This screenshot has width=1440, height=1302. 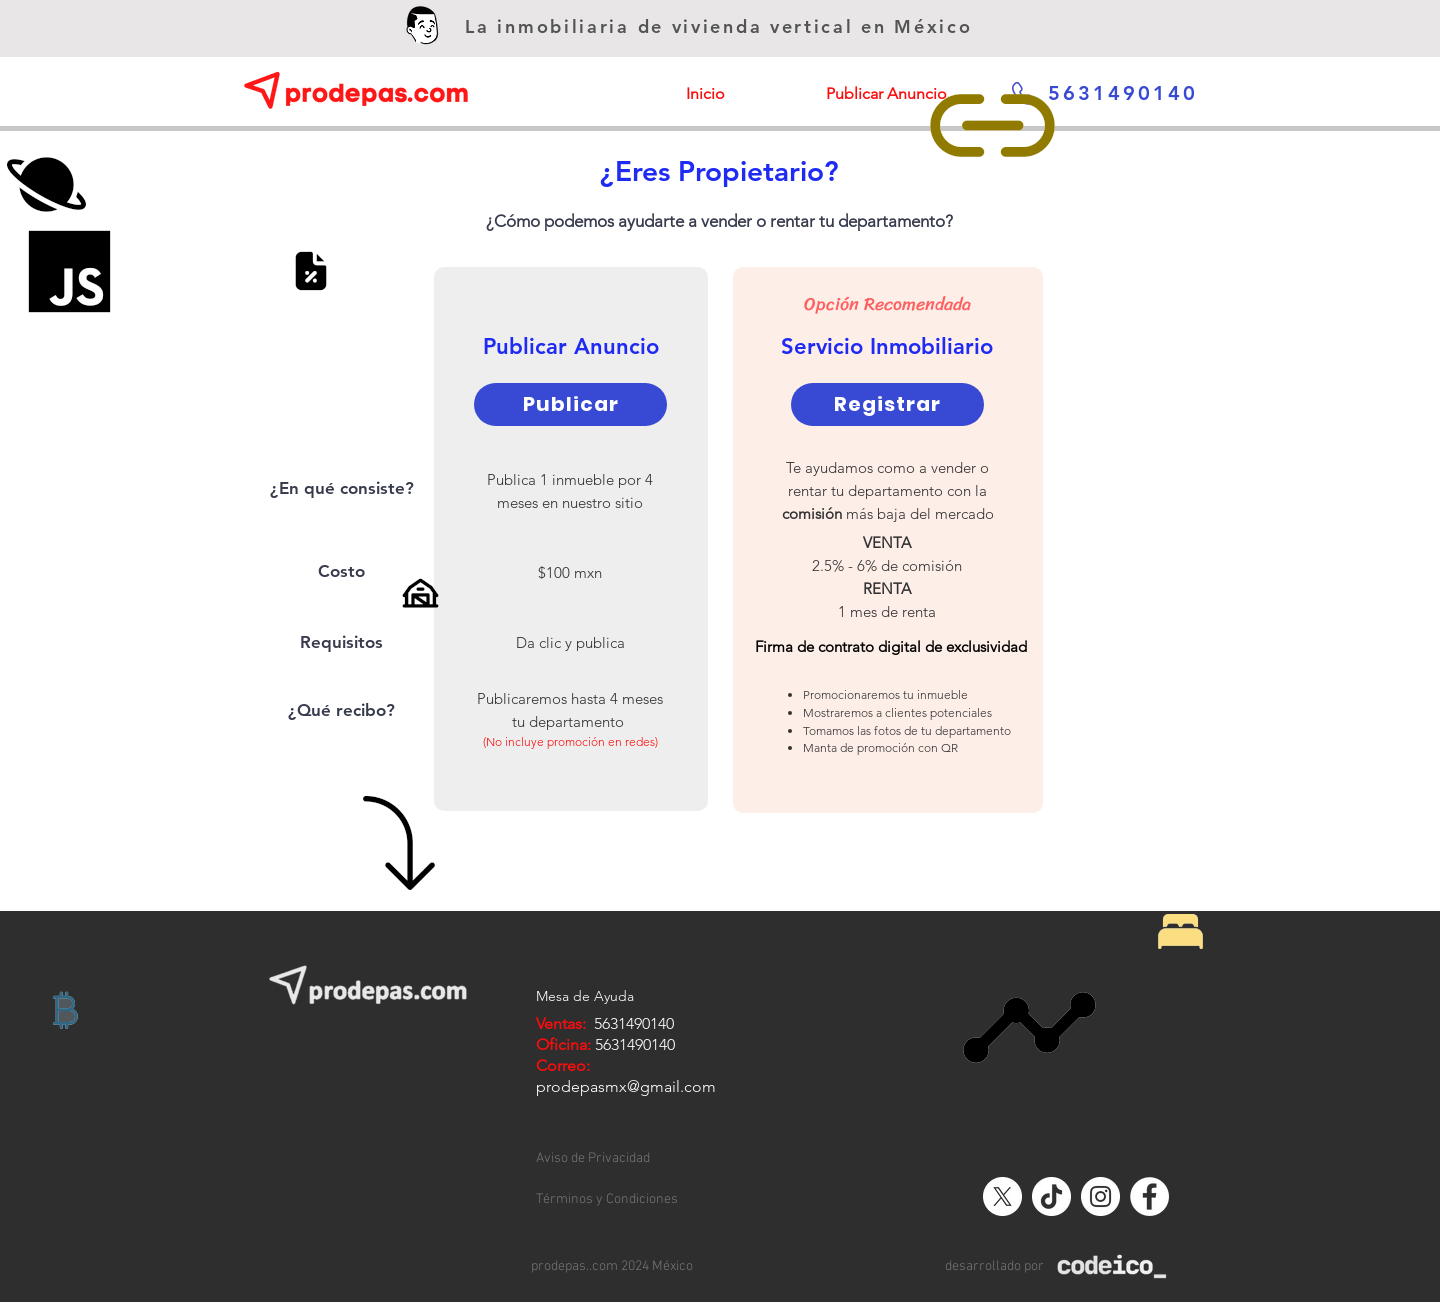 I want to click on access farm or agricultural settings, so click(x=420, y=595).